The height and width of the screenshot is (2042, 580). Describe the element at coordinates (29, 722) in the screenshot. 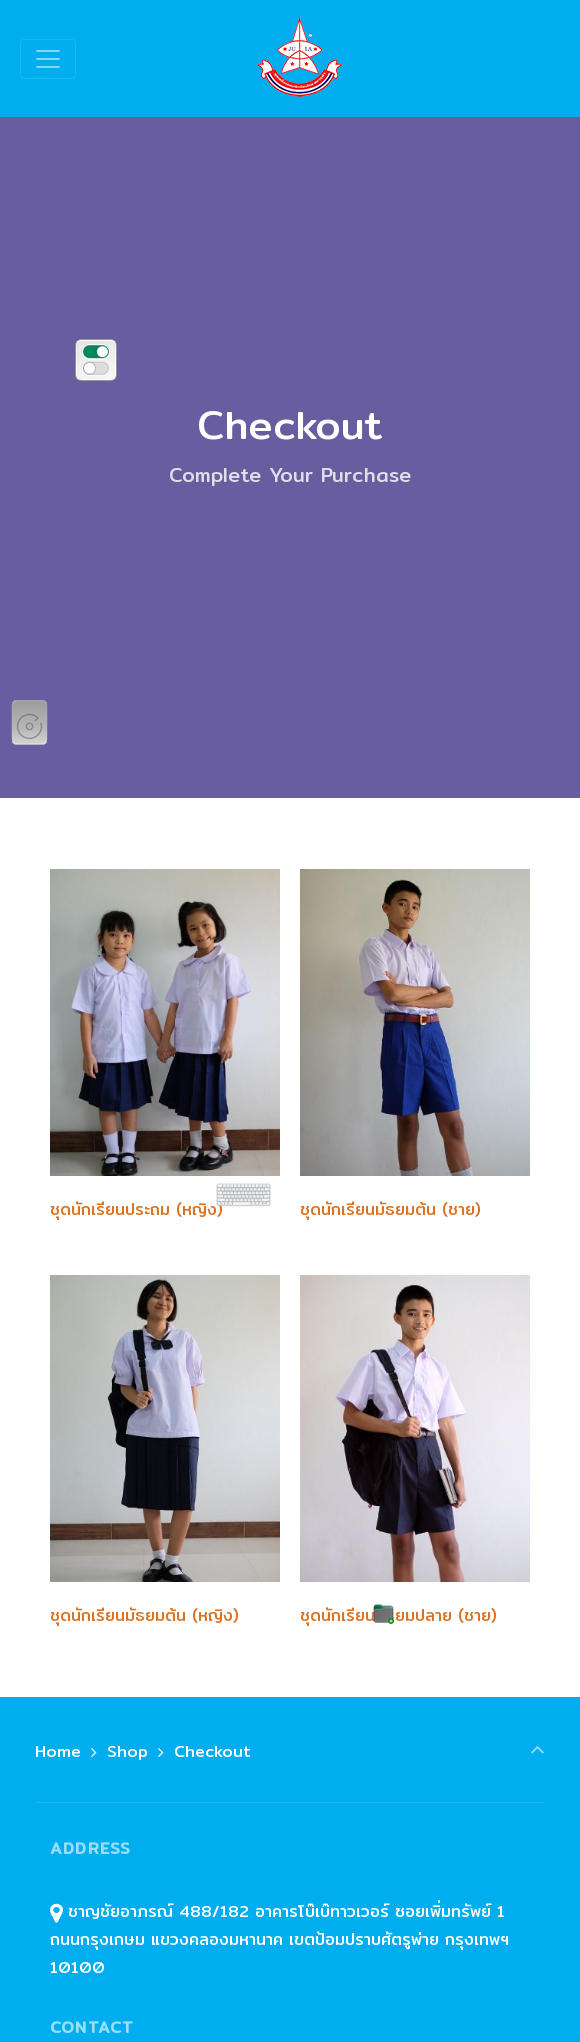

I see `access hard drive storage` at that location.